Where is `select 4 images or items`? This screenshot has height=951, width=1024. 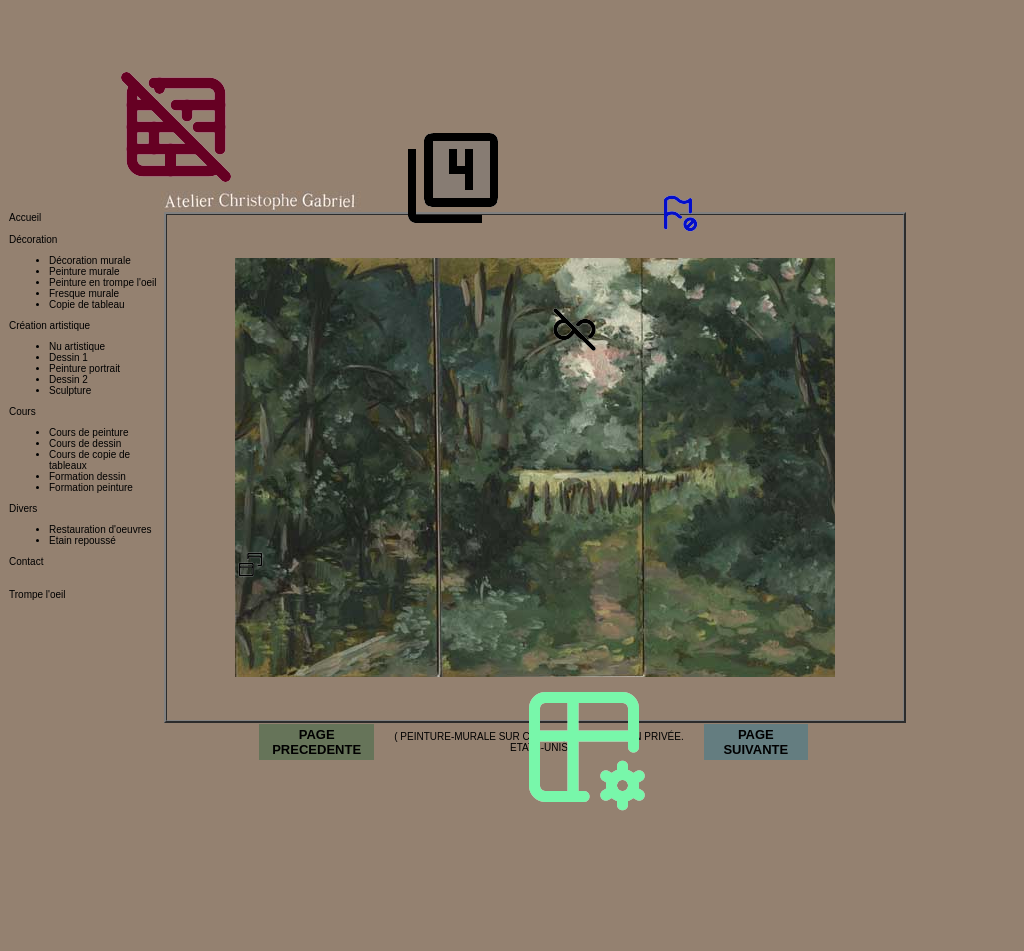 select 4 images or items is located at coordinates (453, 178).